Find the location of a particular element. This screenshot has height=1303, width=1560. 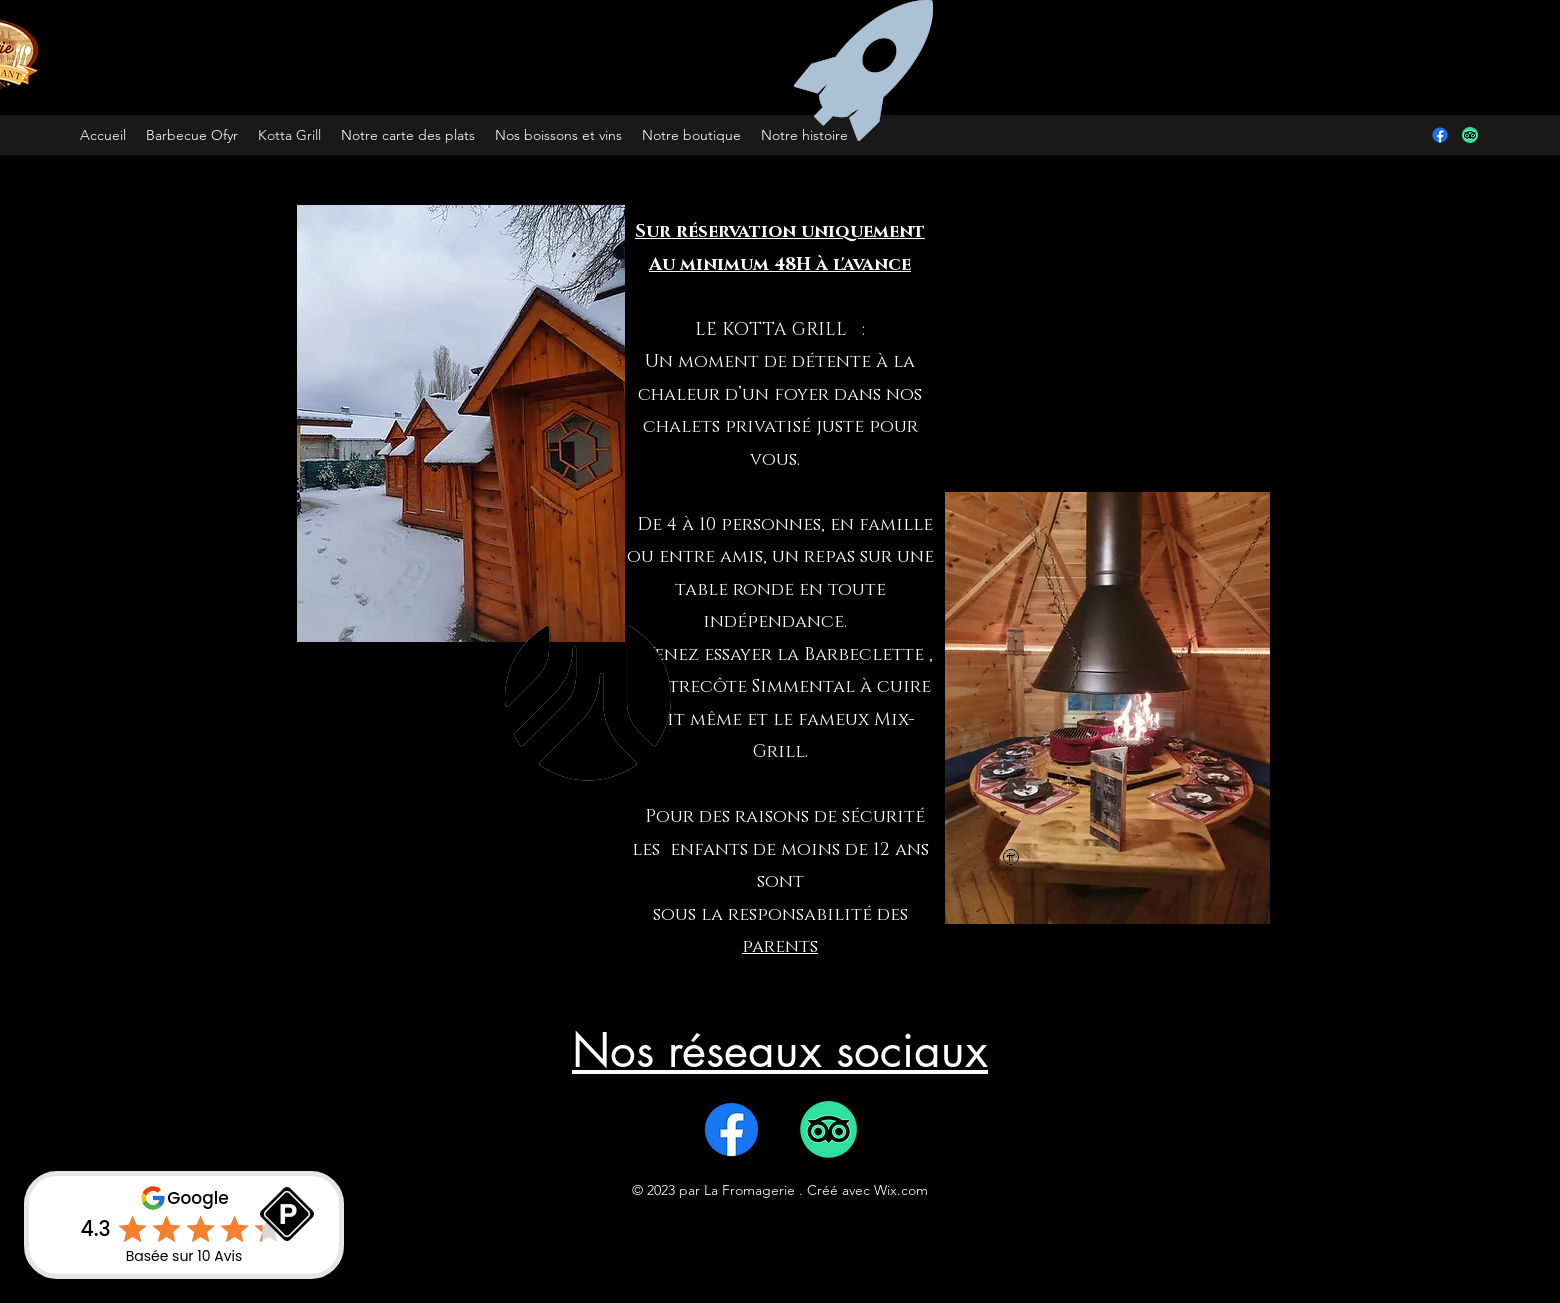

pi network cryptocurrency logo is located at coordinates (1011, 857).